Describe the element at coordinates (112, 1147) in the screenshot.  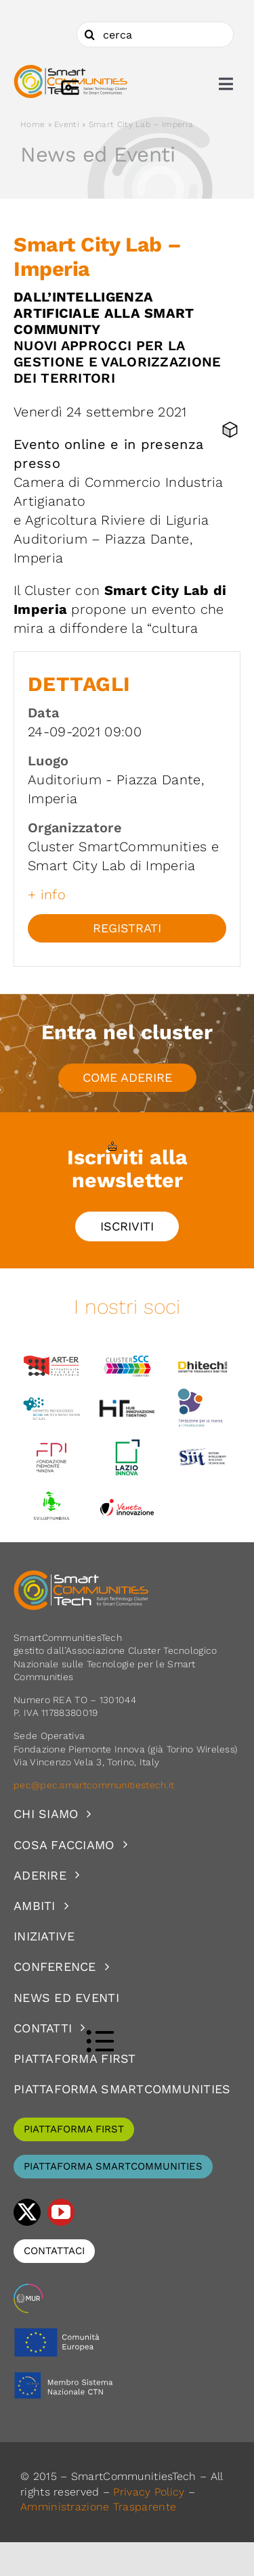
I see `view birthday or celebration reminders` at that location.